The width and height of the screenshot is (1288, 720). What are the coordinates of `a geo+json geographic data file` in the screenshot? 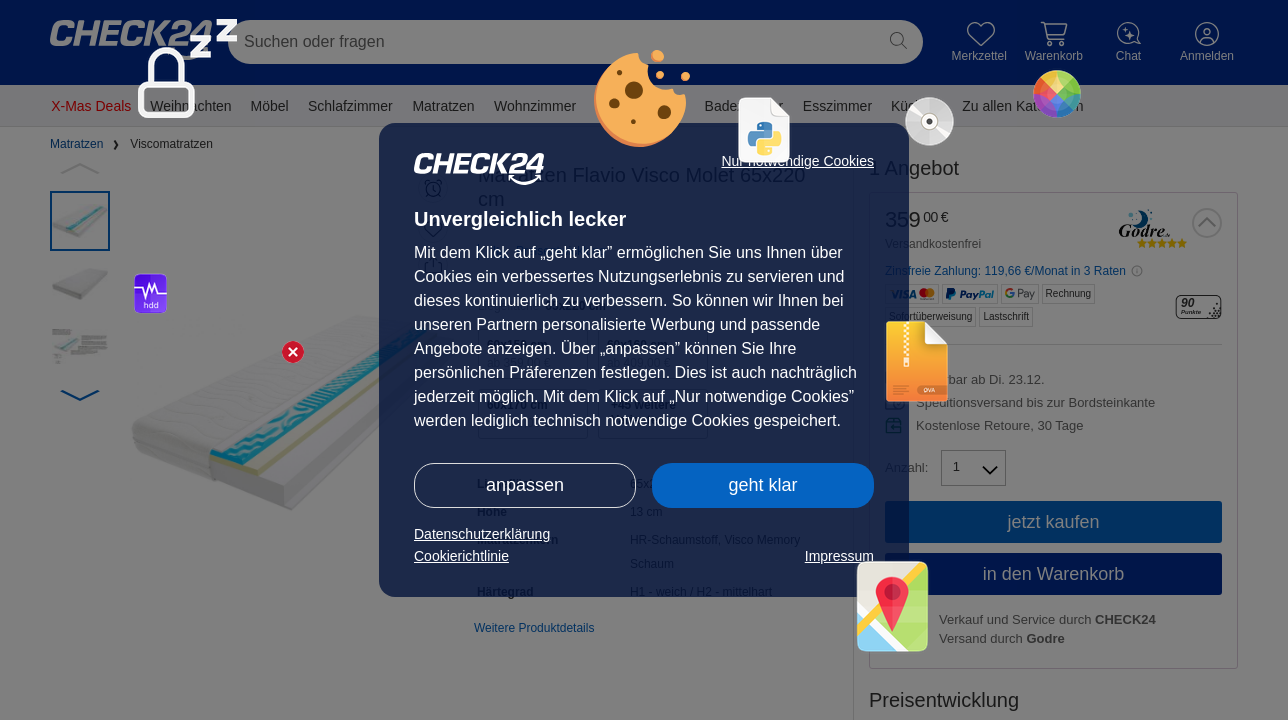 It's located at (892, 606).